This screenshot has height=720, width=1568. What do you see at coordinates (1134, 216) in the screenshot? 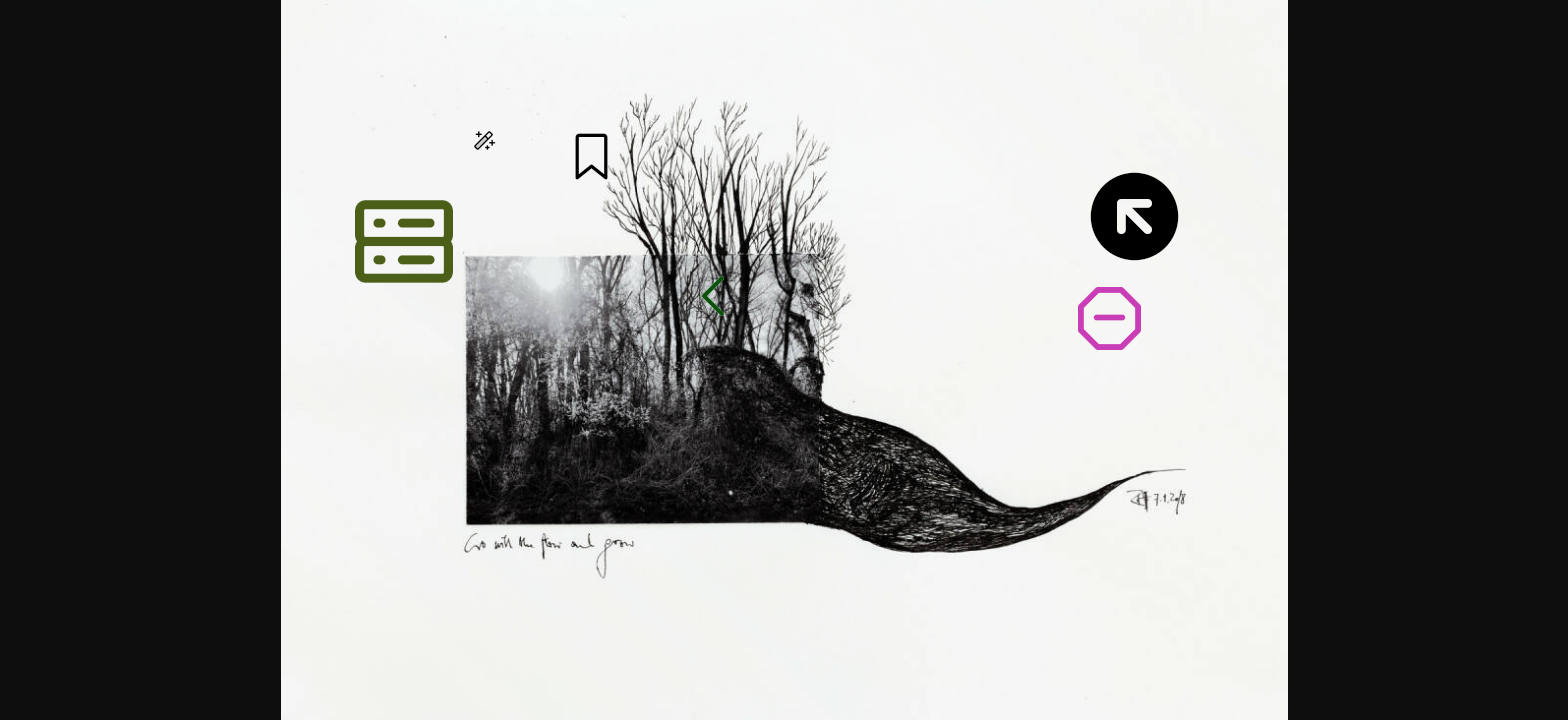
I see `navigate back to previous screen` at bounding box center [1134, 216].